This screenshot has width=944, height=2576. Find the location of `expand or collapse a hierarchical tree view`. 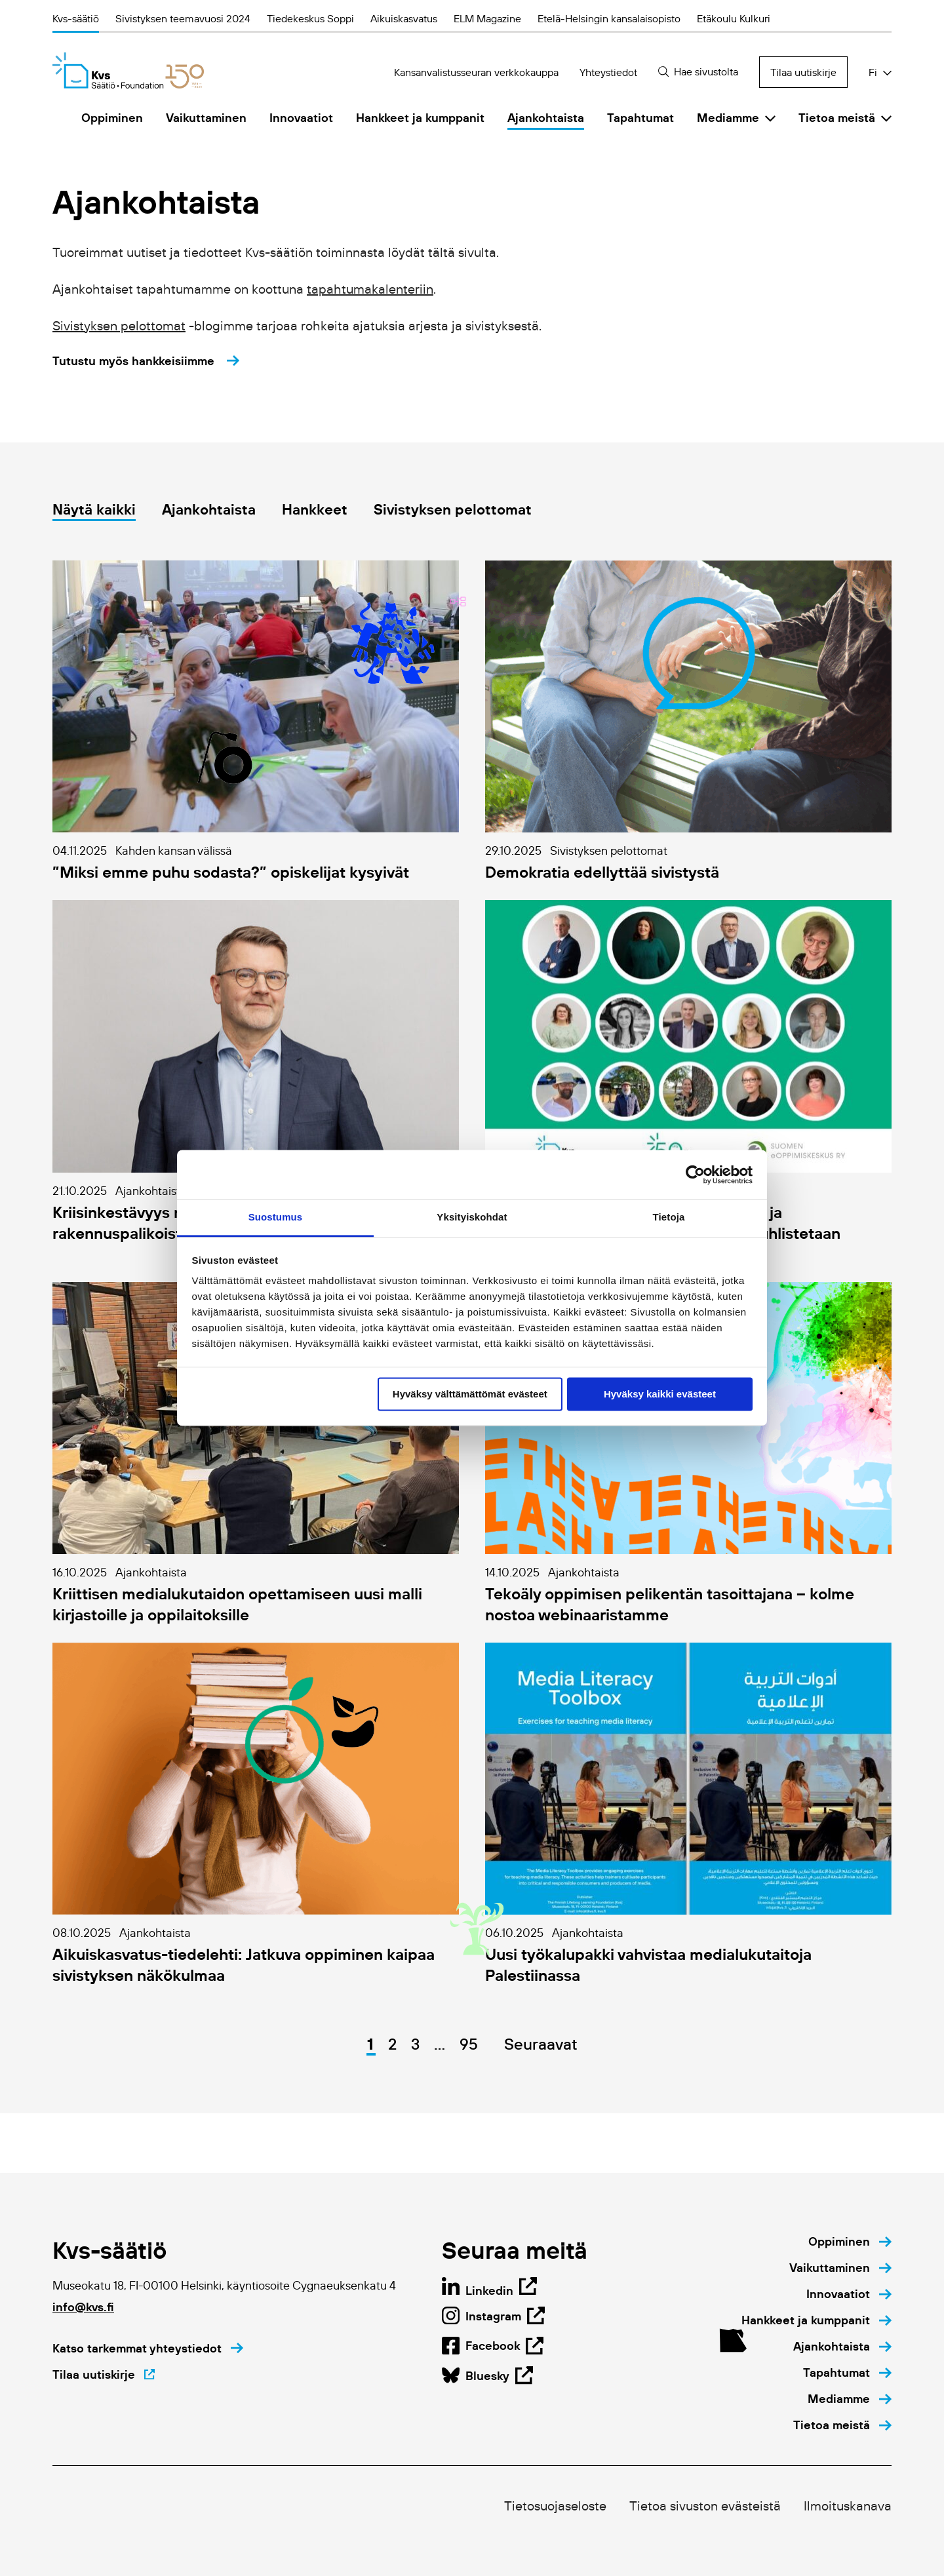

expand or collapse a hierarchical tree view is located at coordinates (458, 601).